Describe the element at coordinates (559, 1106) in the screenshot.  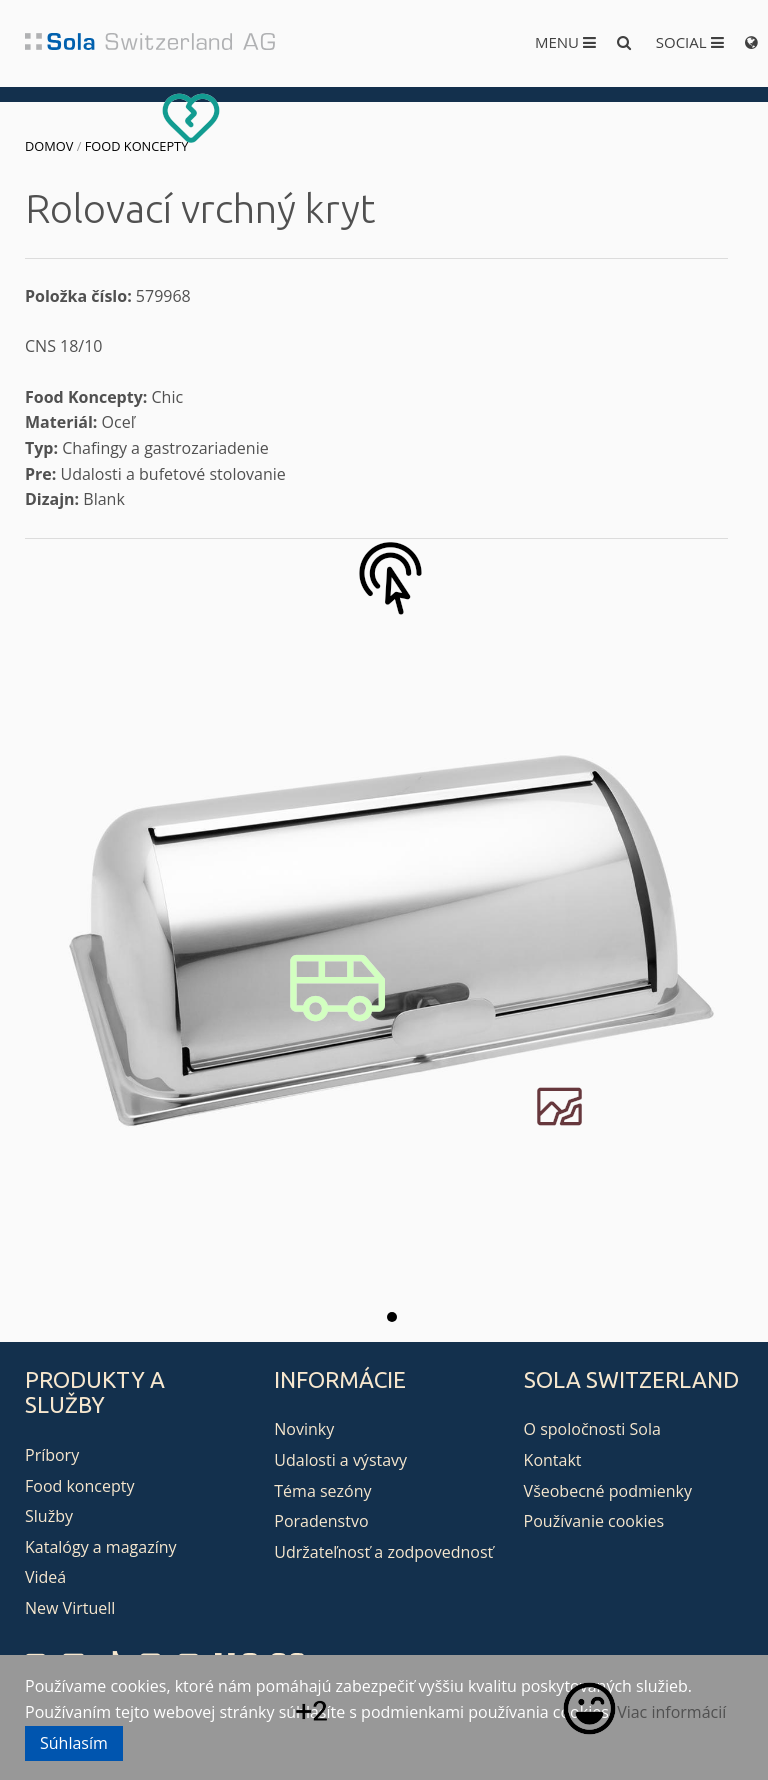
I see `indicates a broken or corrupted image file` at that location.